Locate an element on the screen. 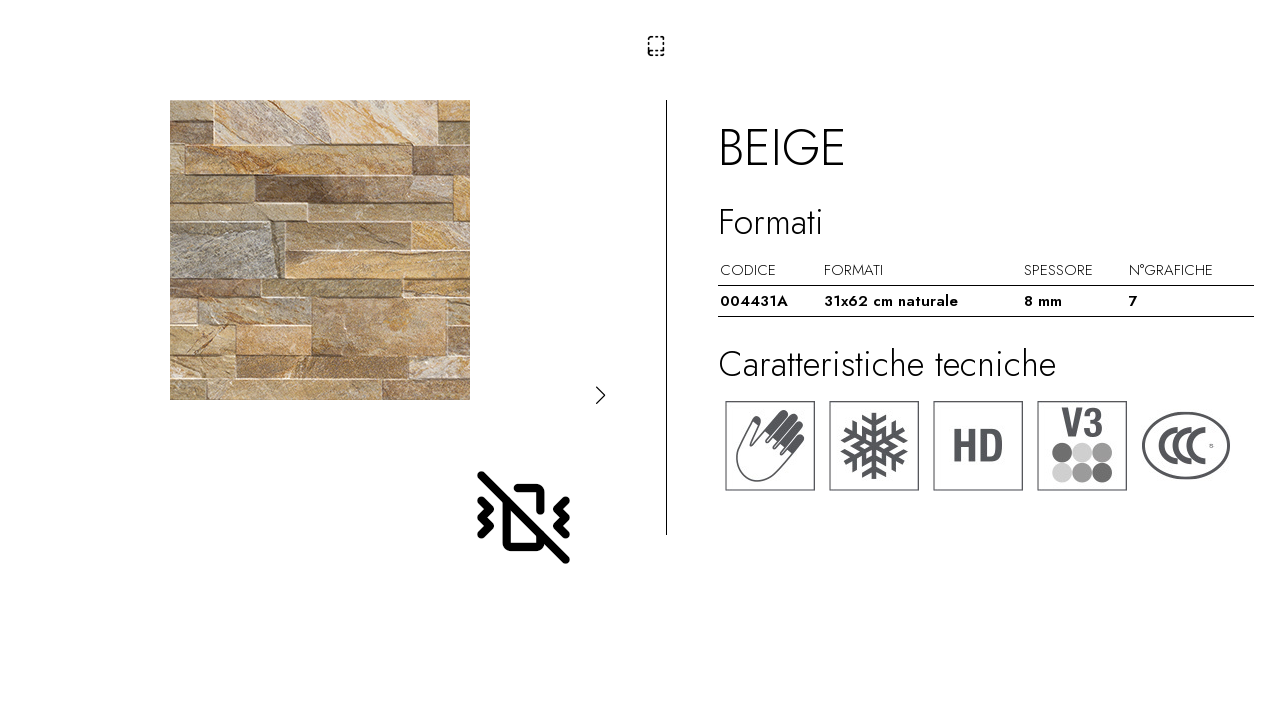  draft or unpublished document is located at coordinates (656, 46).